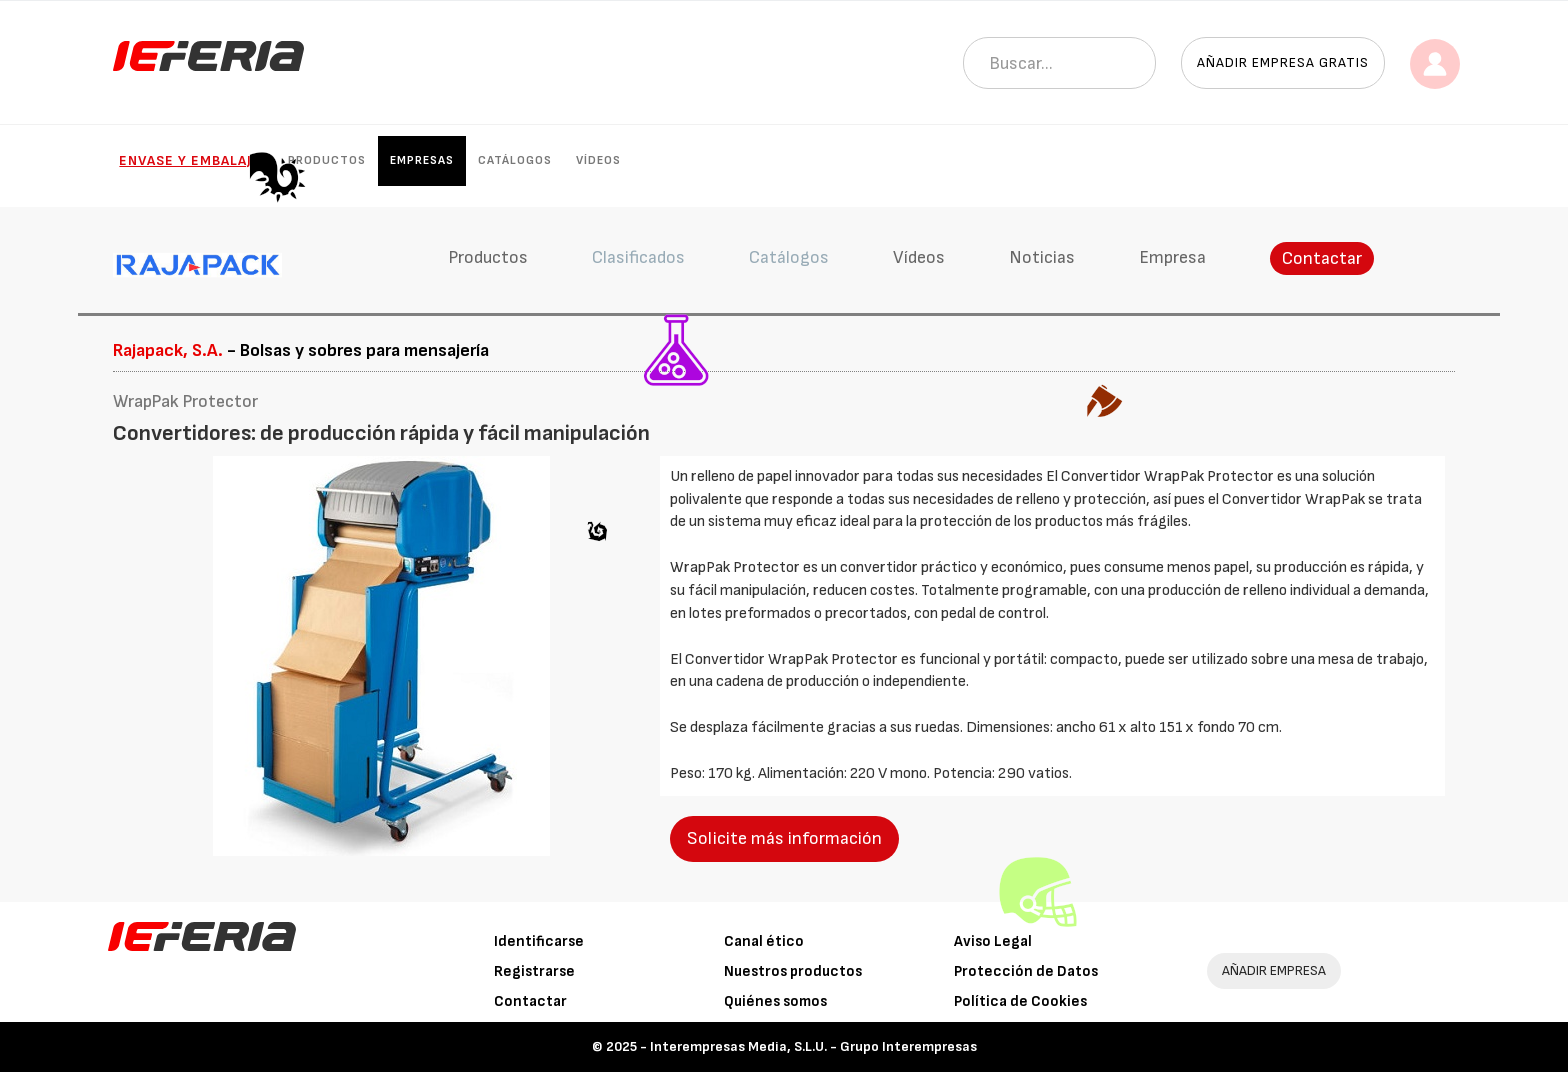 This screenshot has height=1072, width=1568. I want to click on represents a tentacle monster or creature ability in a game, so click(597, 531).